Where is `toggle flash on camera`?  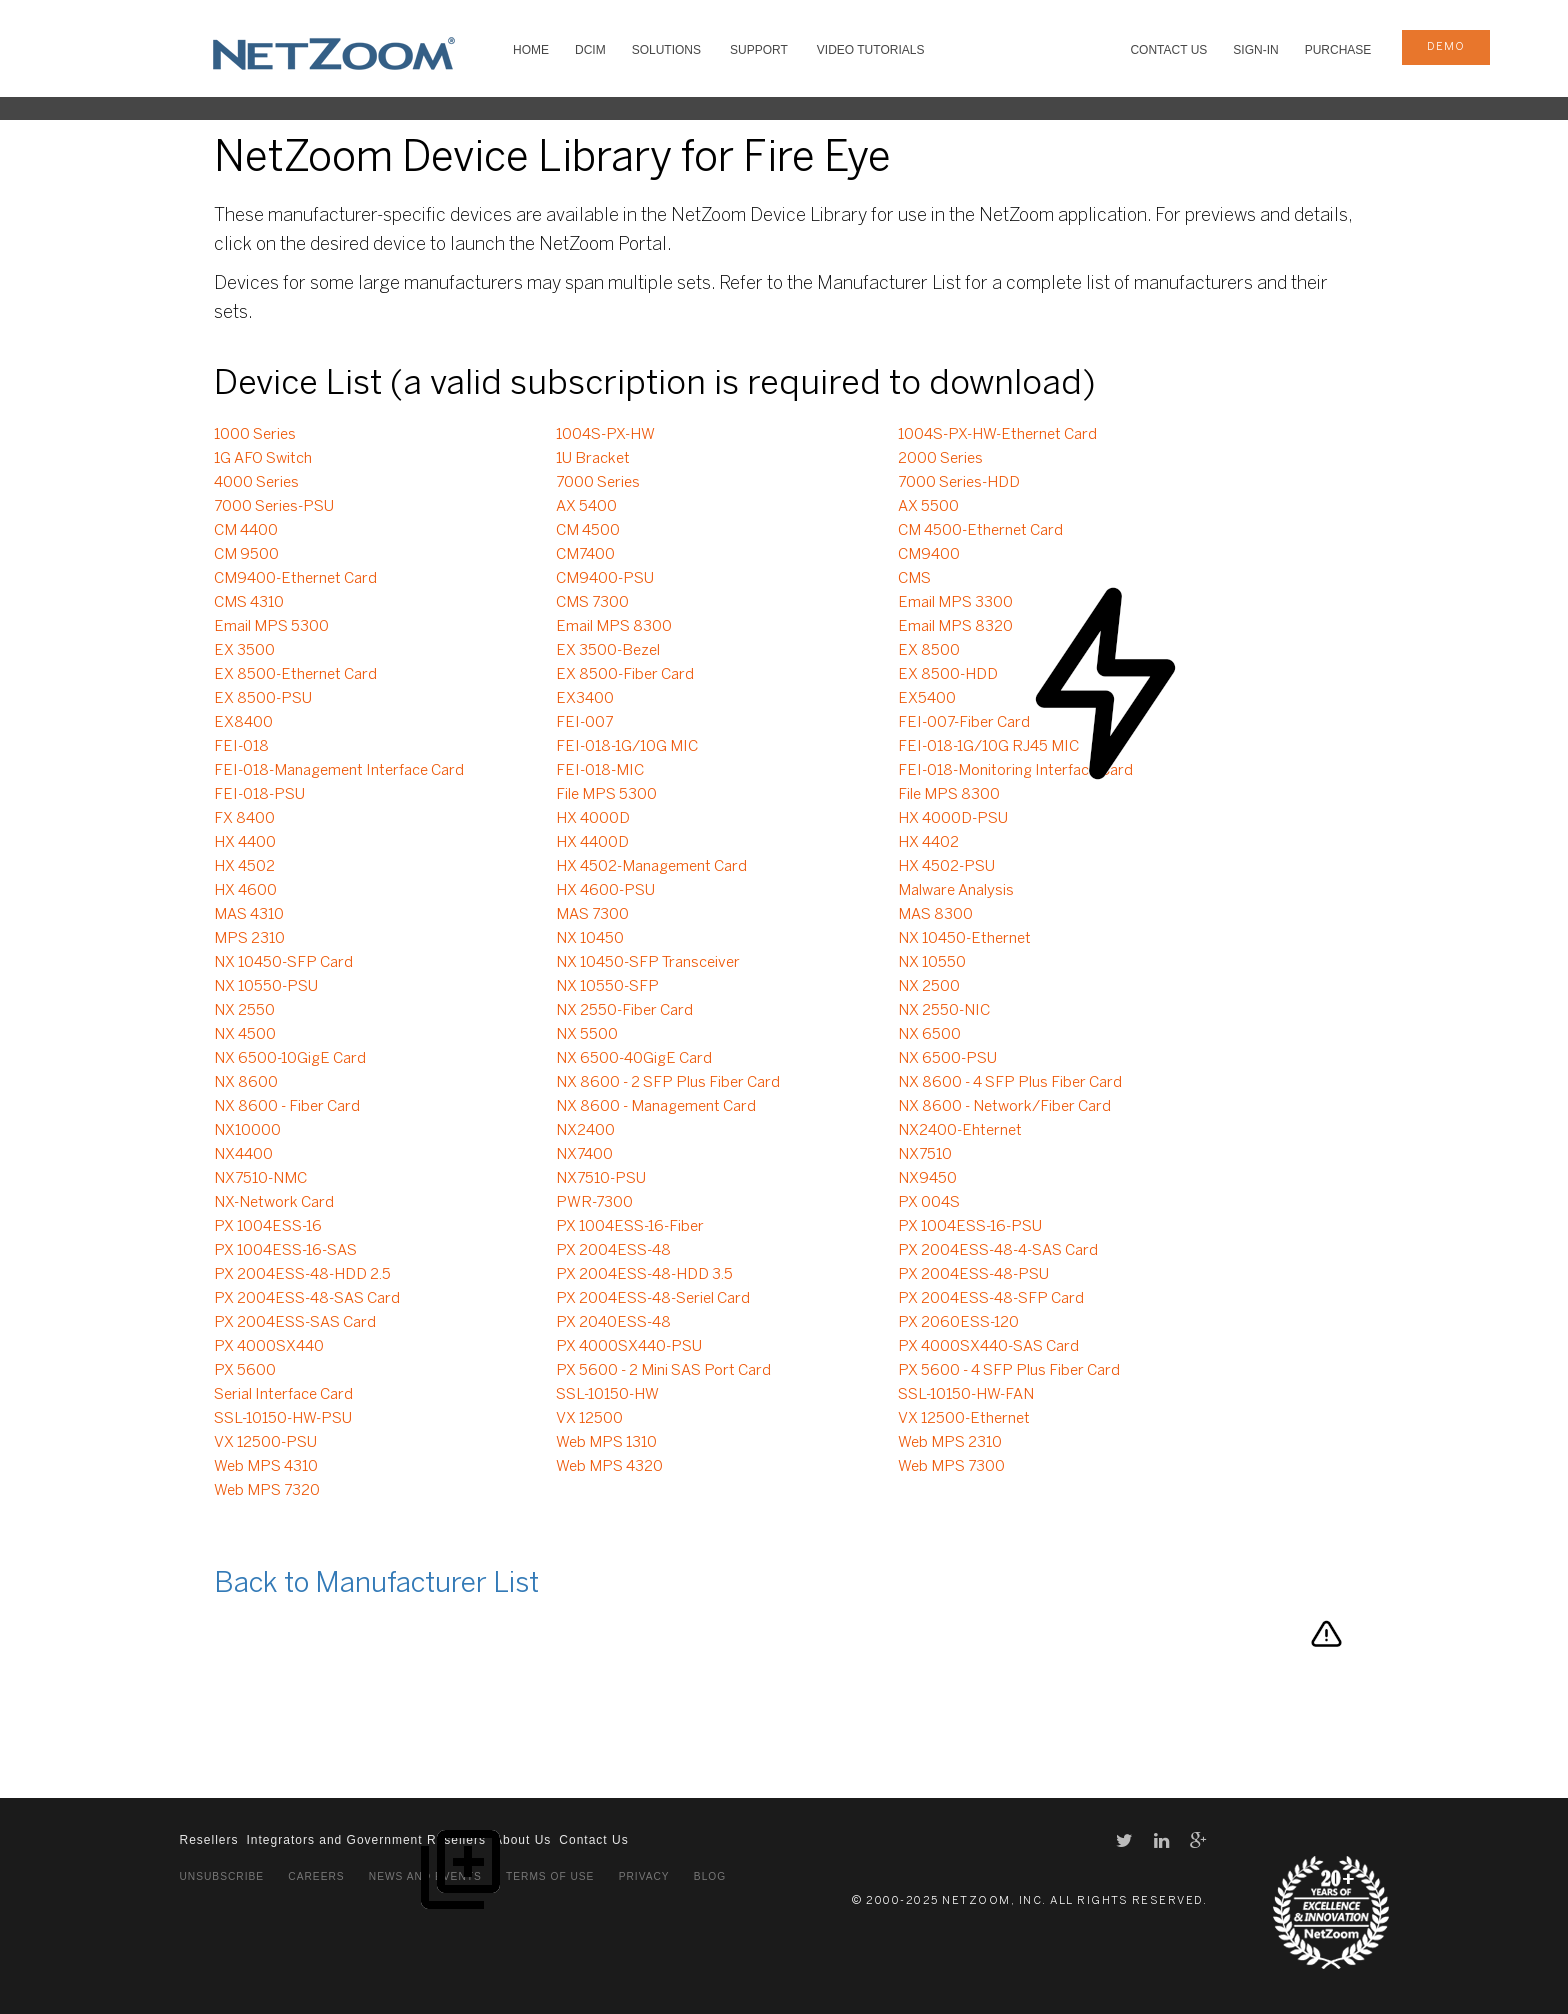
toggle flash on camera is located at coordinates (1105, 683).